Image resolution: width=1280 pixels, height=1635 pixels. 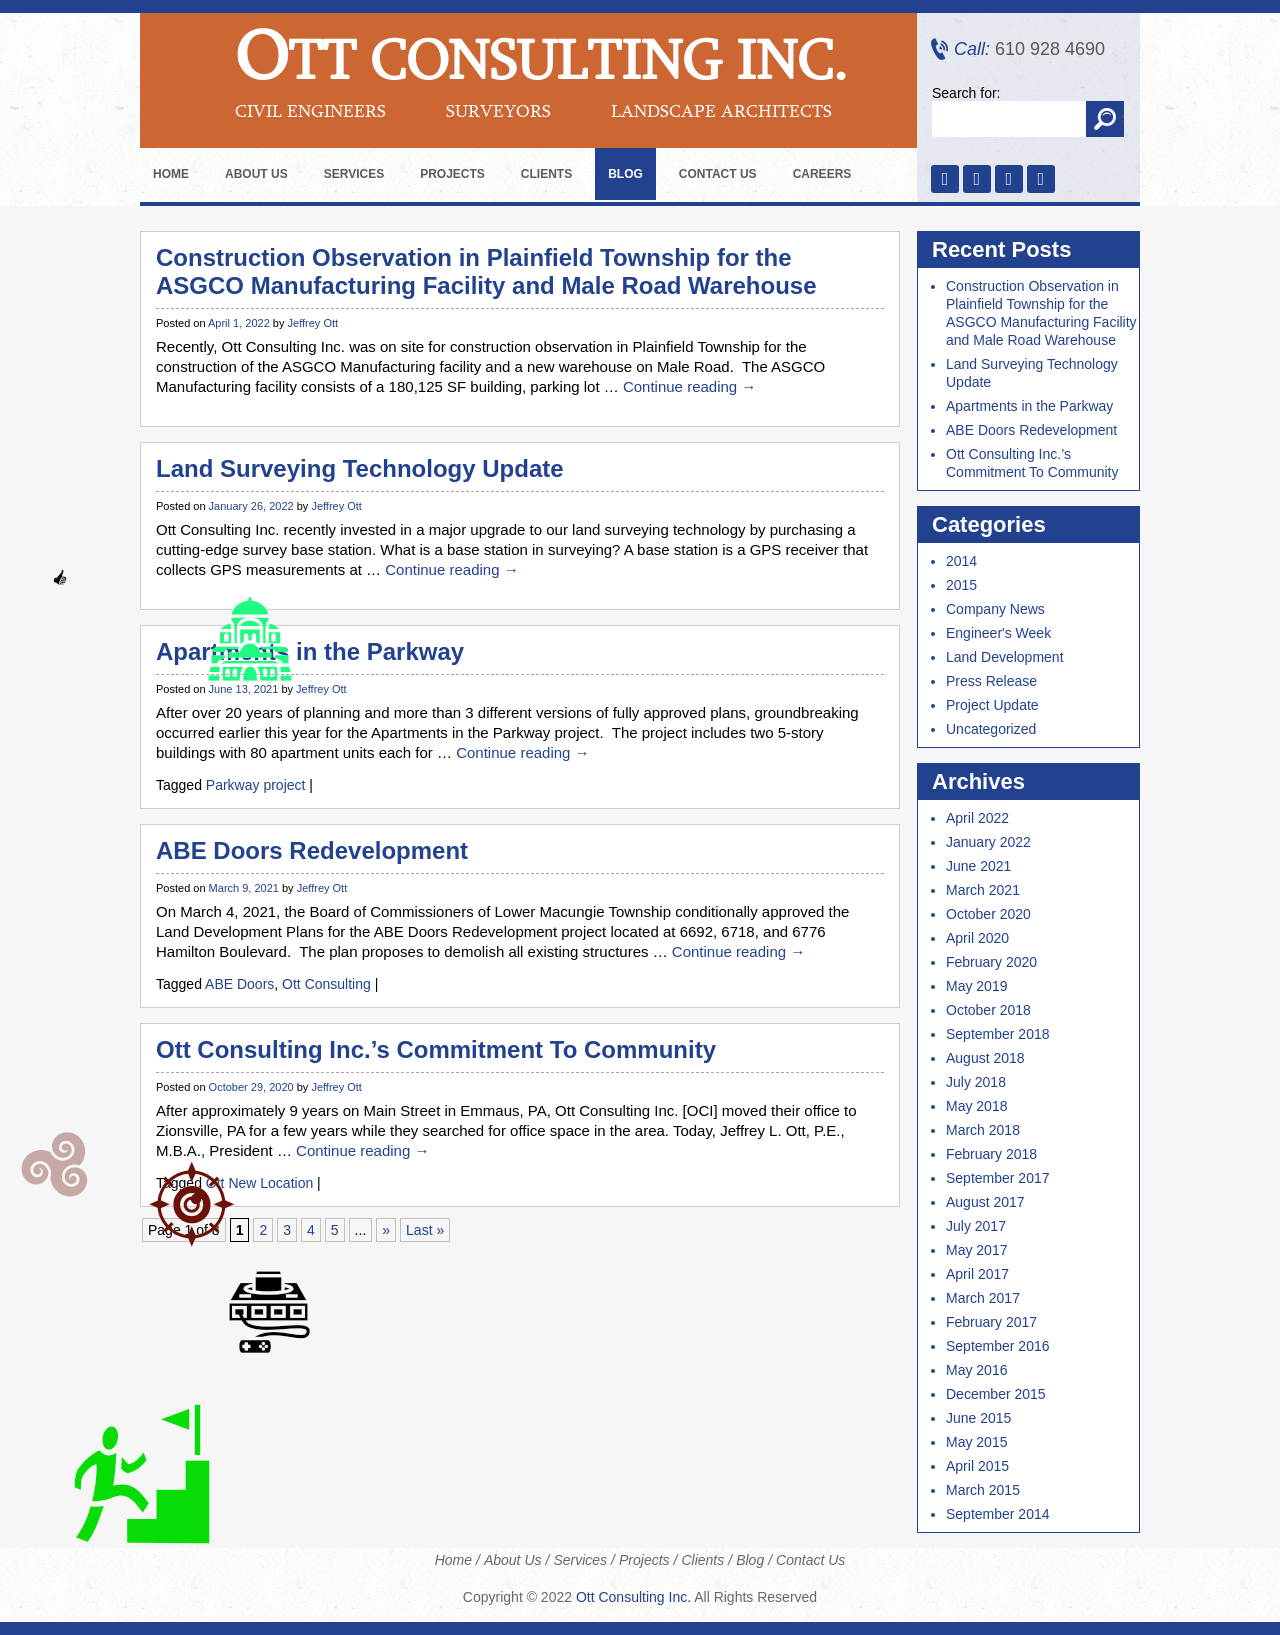 What do you see at coordinates (54, 1164) in the screenshot?
I see `decorative celtic or triskele symbol element` at bounding box center [54, 1164].